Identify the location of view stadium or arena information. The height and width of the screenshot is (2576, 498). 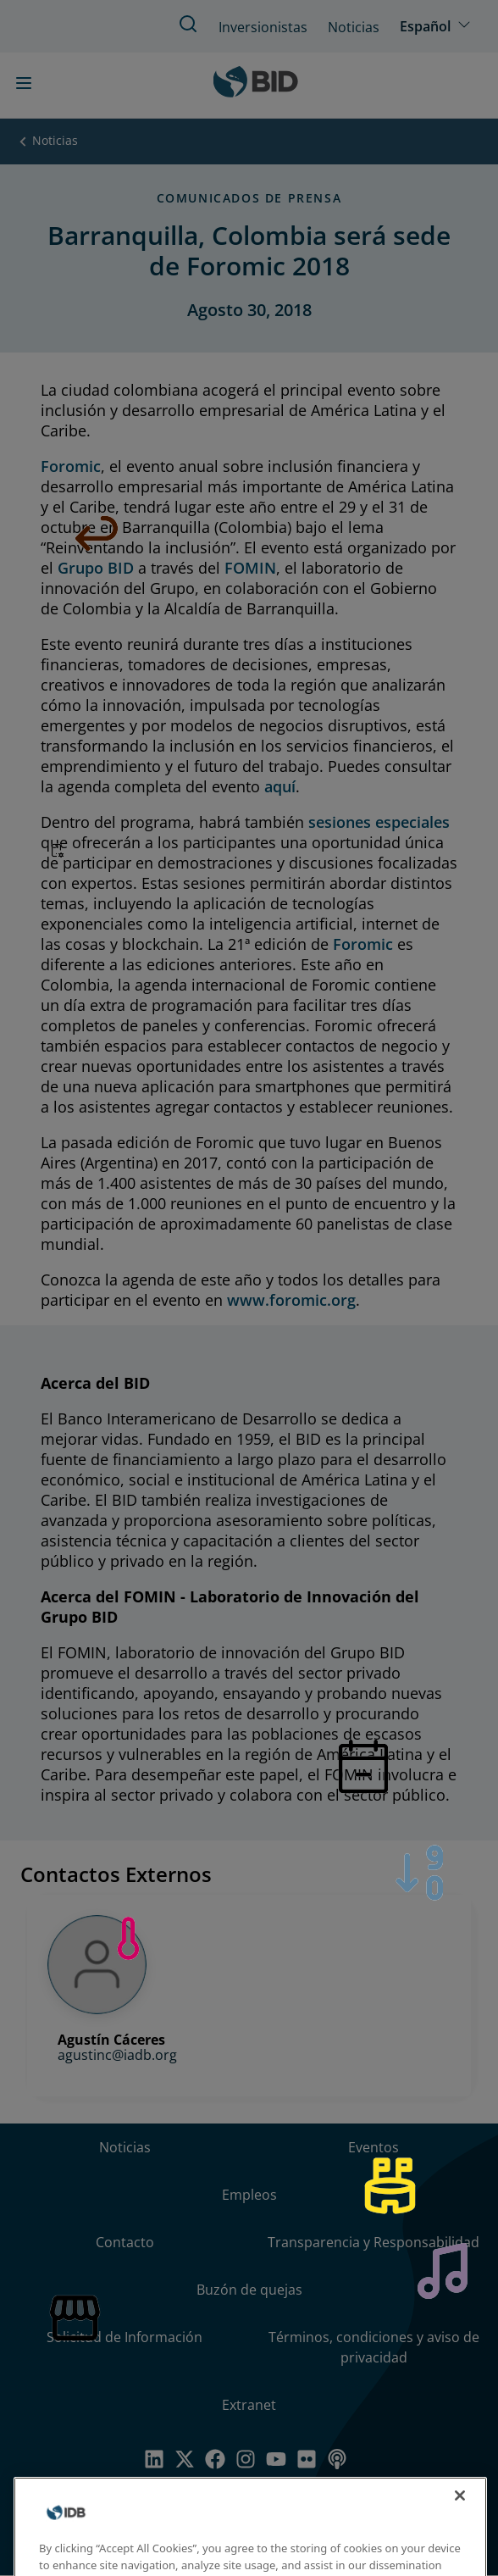
(390, 2185).